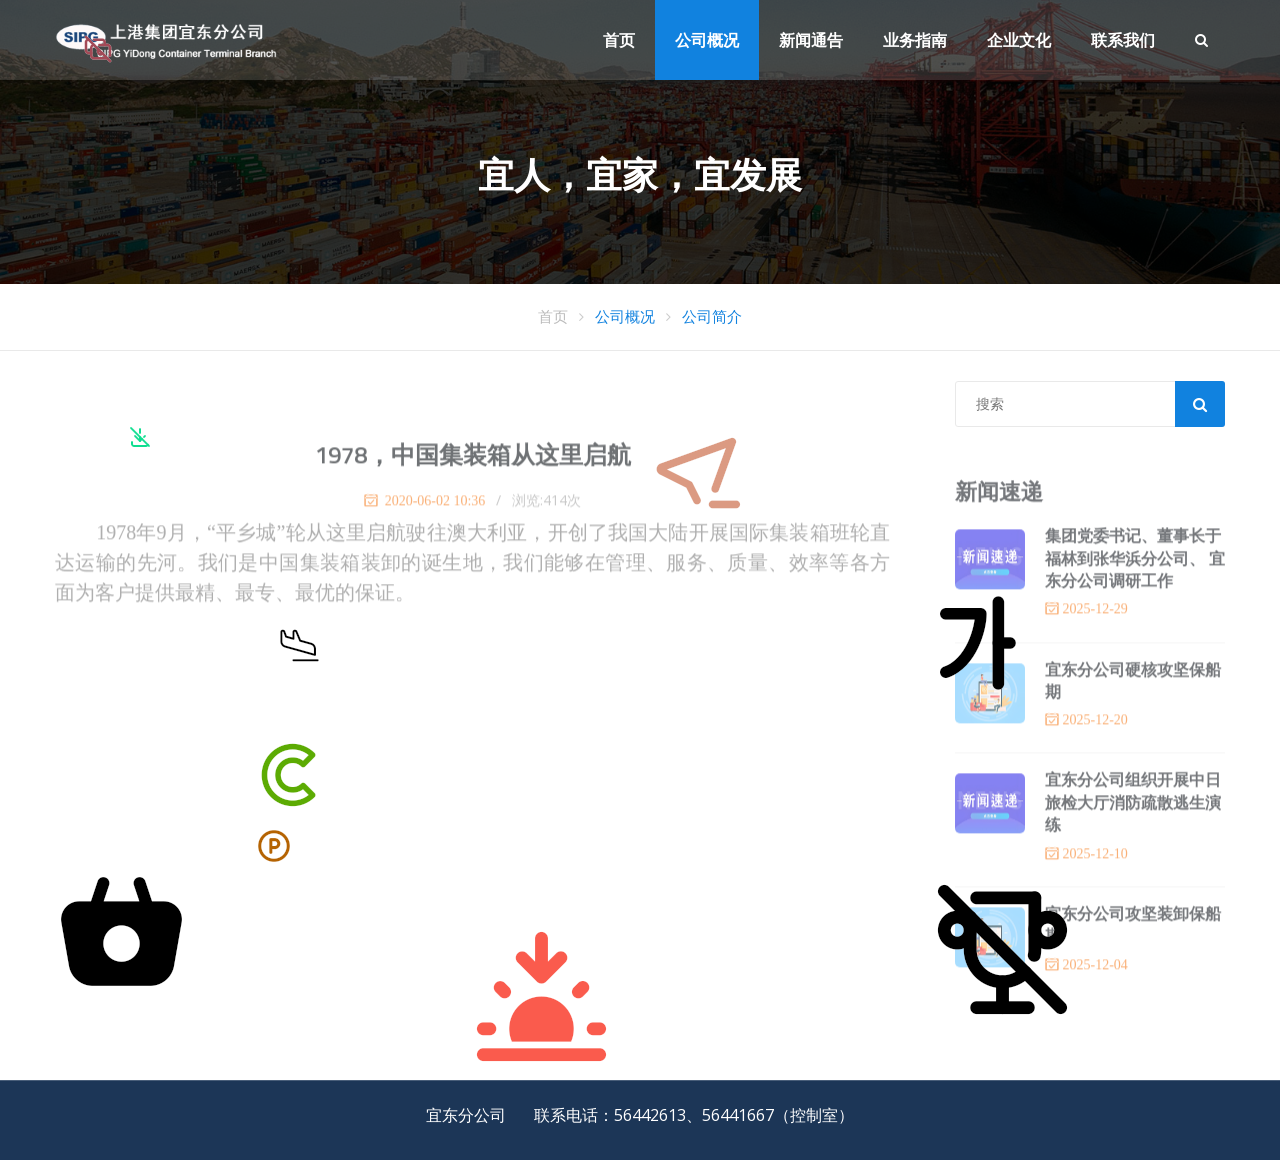 This screenshot has height=1160, width=1280. What do you see at coordinates (1002, 949) in the screenshot?
I see `achievements or awards are disabled` at bounding box center [1002, 949].